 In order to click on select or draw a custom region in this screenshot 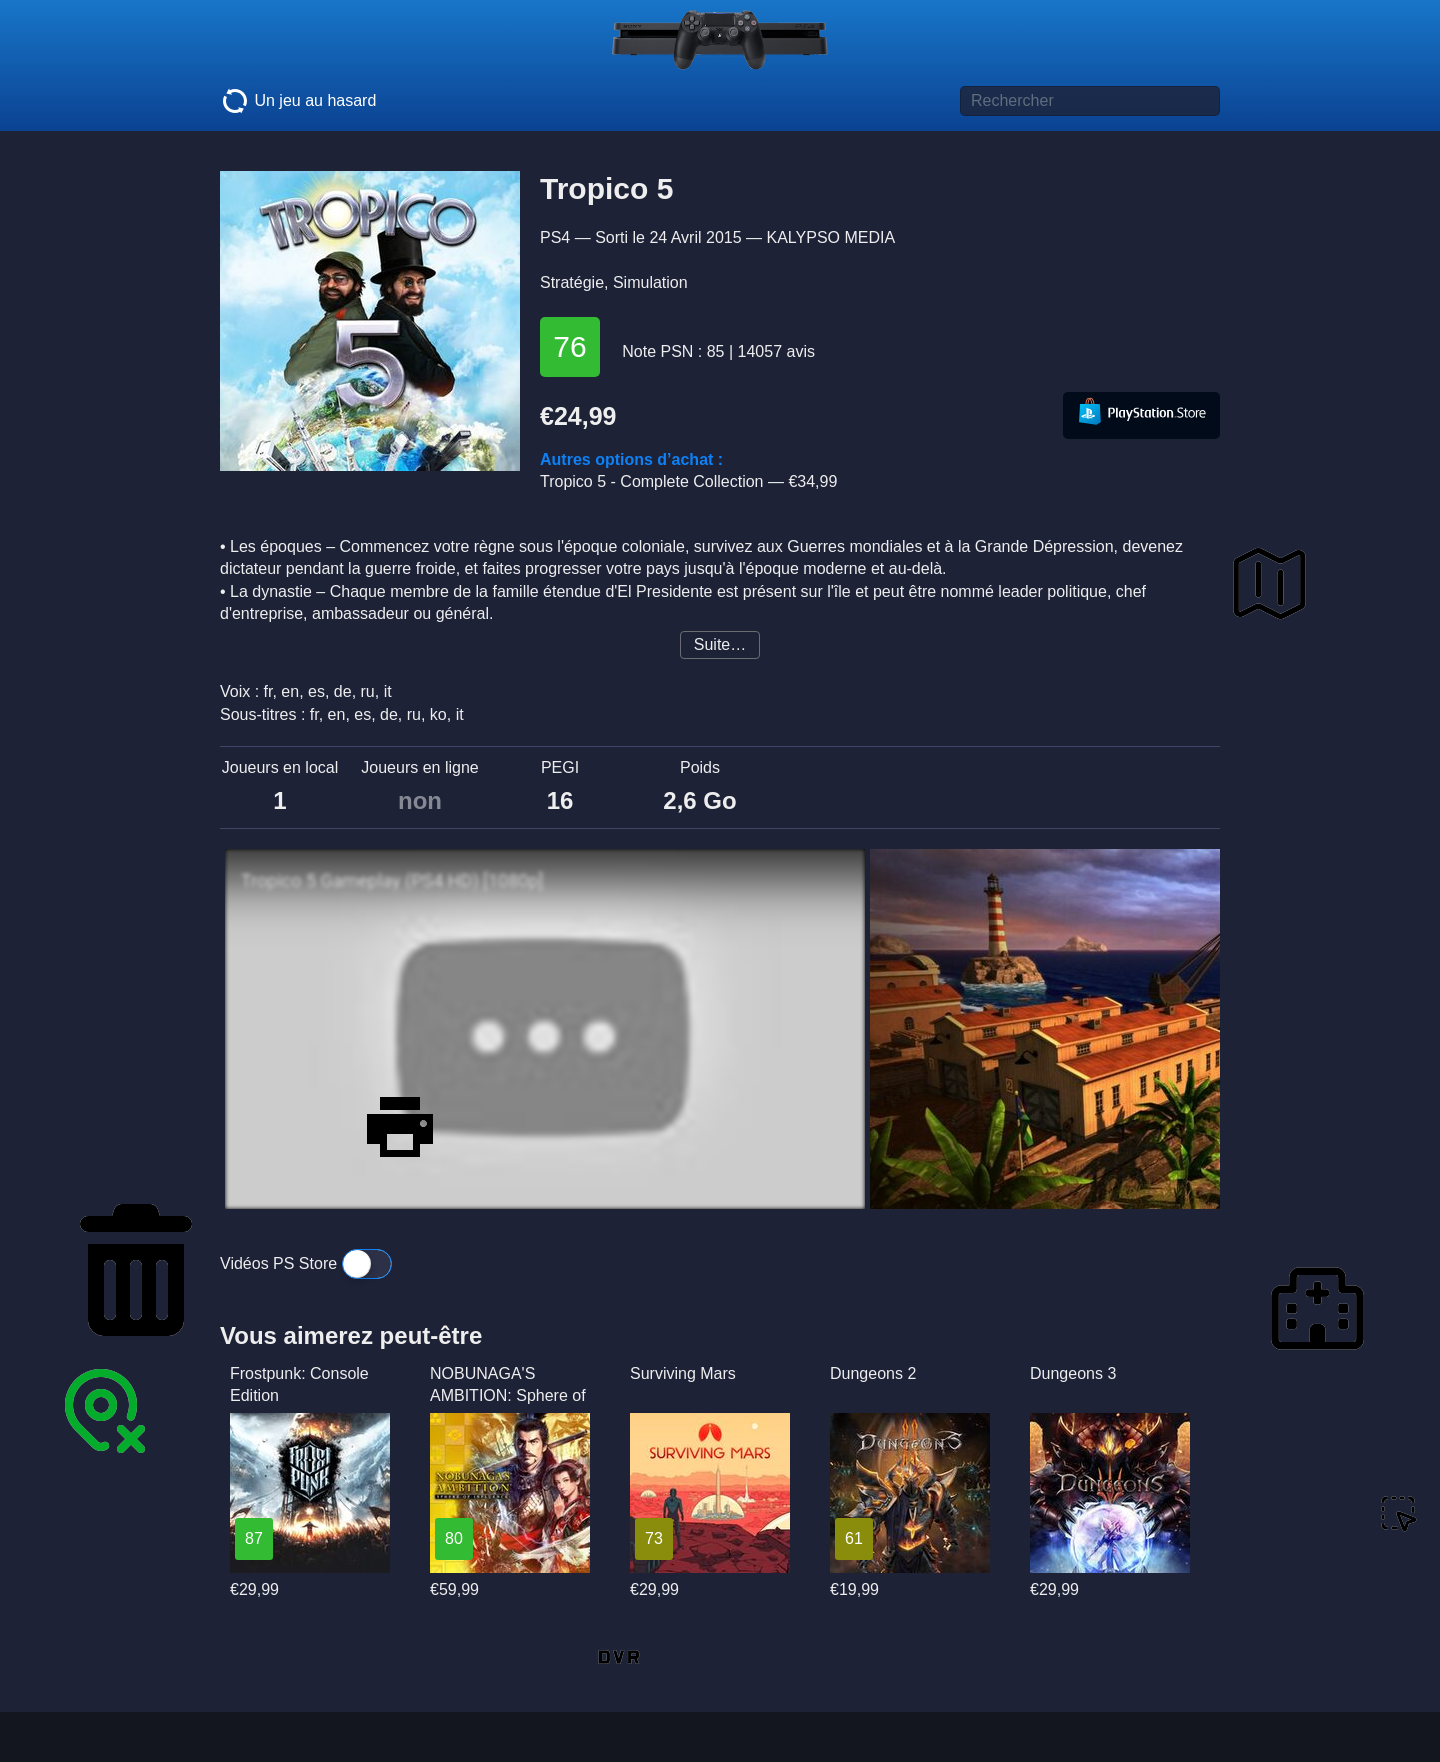, I will do `click(1398, 1513)`.